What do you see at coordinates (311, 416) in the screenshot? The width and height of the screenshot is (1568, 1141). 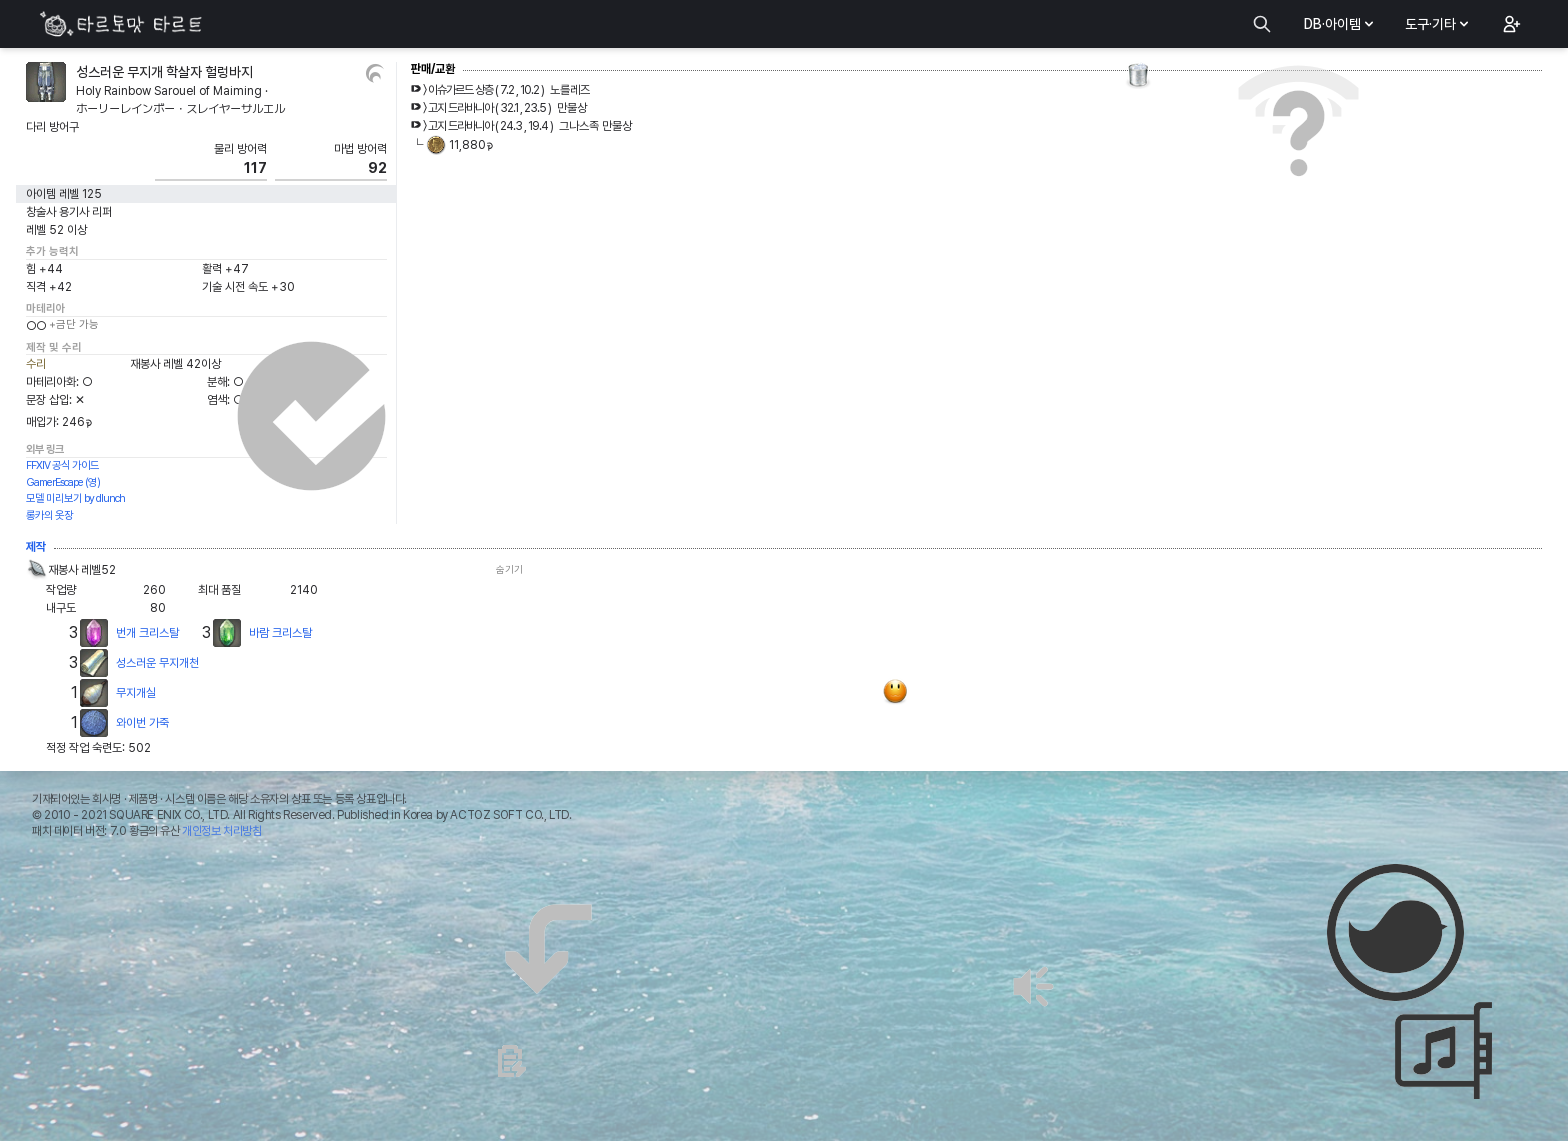 I see `indicates a default or selected item` at bounding box center [311, 416].